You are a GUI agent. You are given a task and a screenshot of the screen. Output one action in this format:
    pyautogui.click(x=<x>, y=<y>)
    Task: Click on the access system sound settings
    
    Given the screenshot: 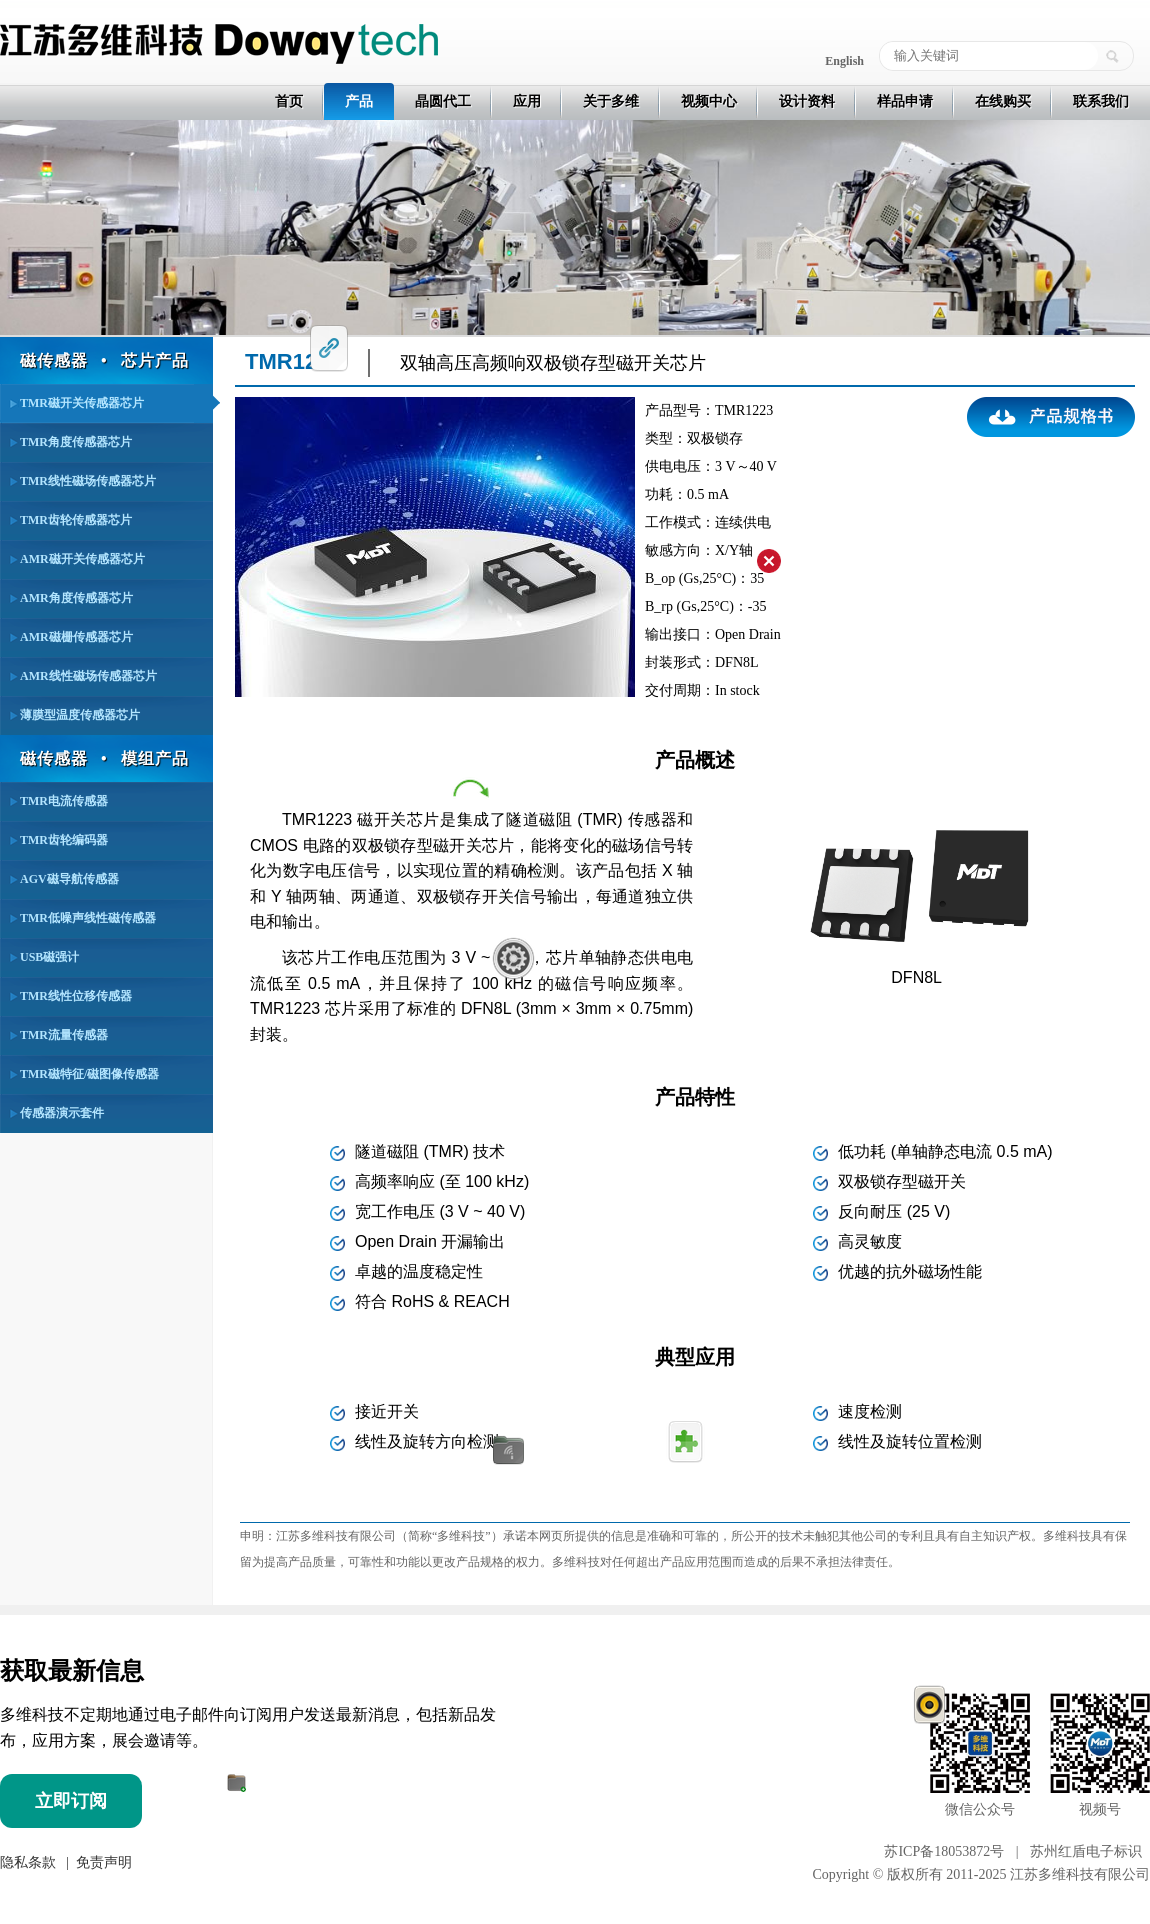 What is the action you would take?
    pyautogui.click(x=929, y=1704)
    